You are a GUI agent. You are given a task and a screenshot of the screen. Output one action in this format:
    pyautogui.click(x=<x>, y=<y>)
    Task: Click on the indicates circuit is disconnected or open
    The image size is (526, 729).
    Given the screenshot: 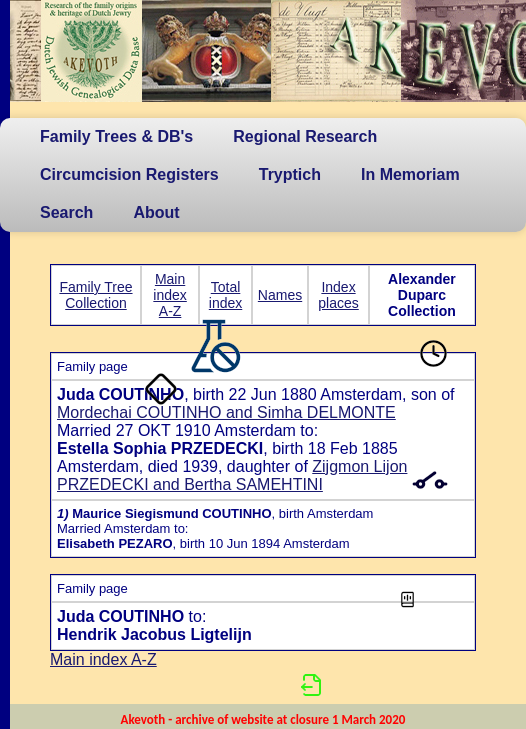 What is the action you would take?
    pyautogui.click(x=430, y=484)
    